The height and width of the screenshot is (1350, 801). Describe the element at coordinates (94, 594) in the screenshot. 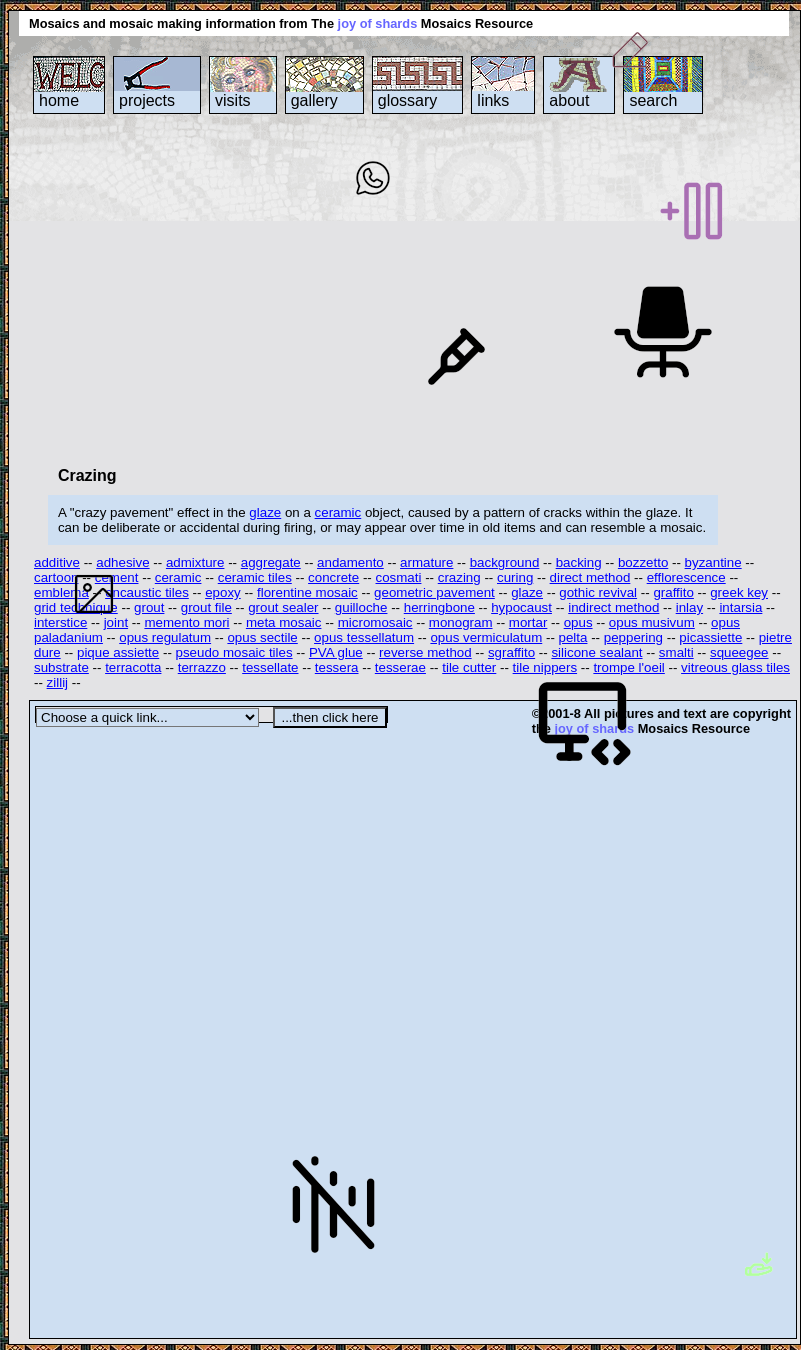

I see `view or open an image file` at that location.